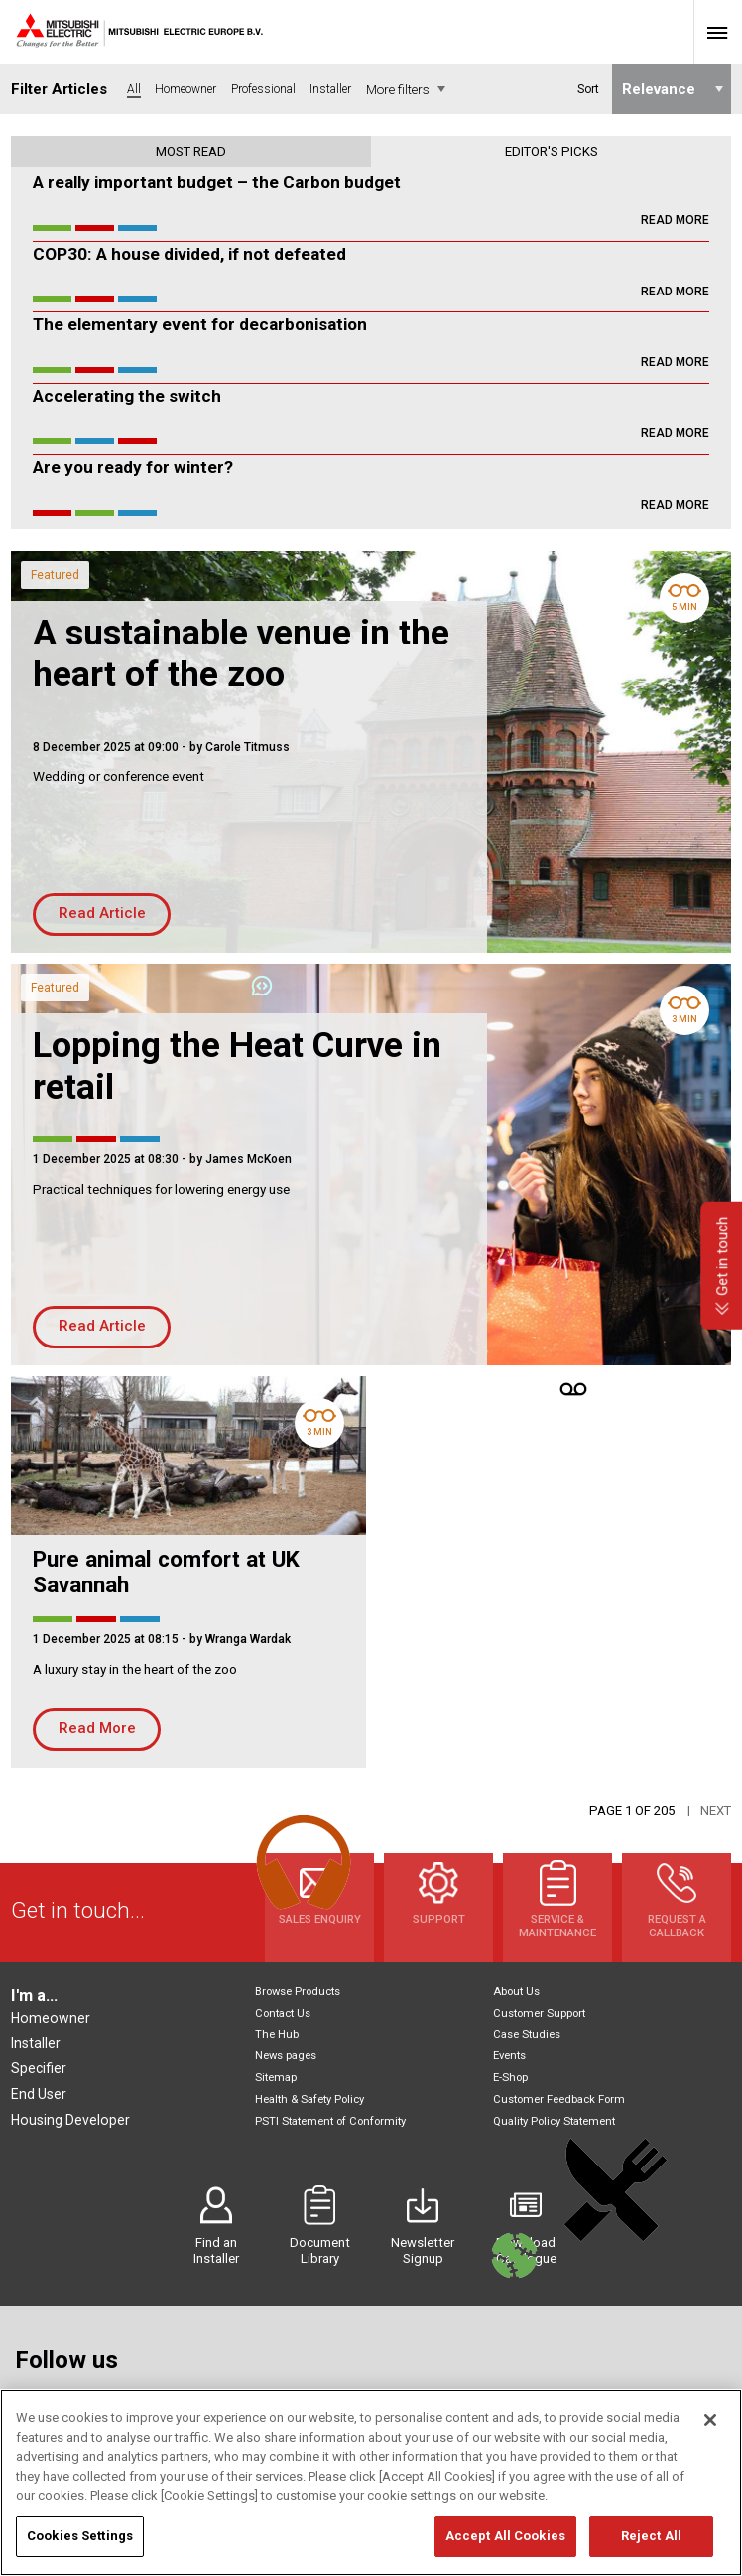 The width and height of the screenshot is (742, 2576). What do you see at coordinates (514, 2255) in the screenshot?
I see `view baseball scores or stats` at bounding box center [514, 2255].